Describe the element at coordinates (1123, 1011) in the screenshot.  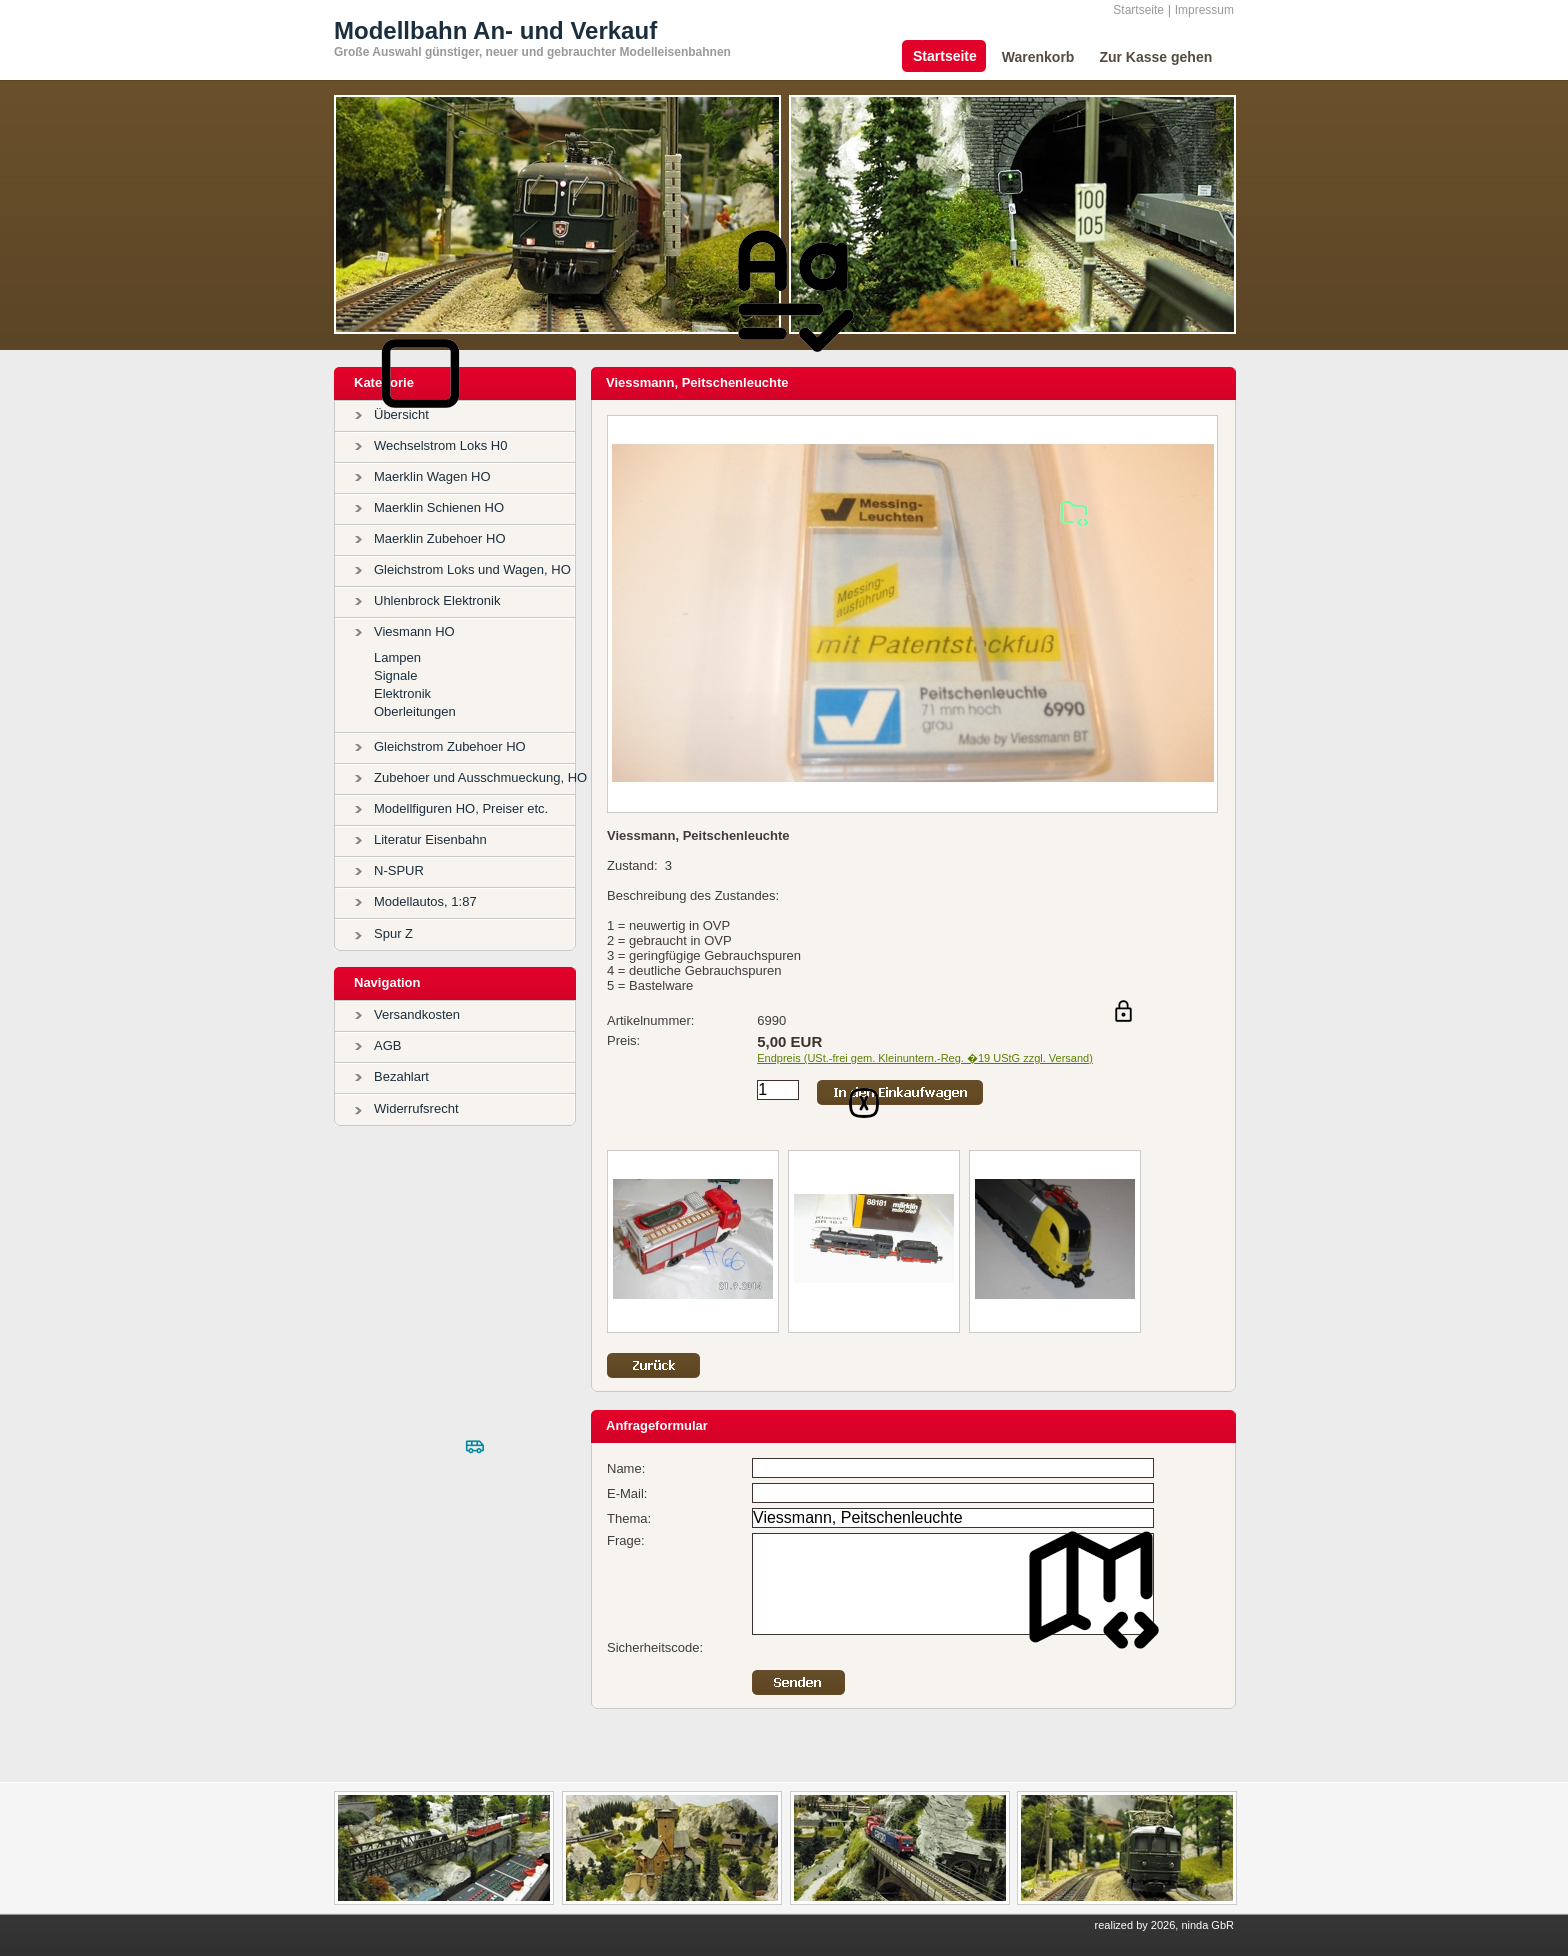
I see `indicates a secure connection` at that location.